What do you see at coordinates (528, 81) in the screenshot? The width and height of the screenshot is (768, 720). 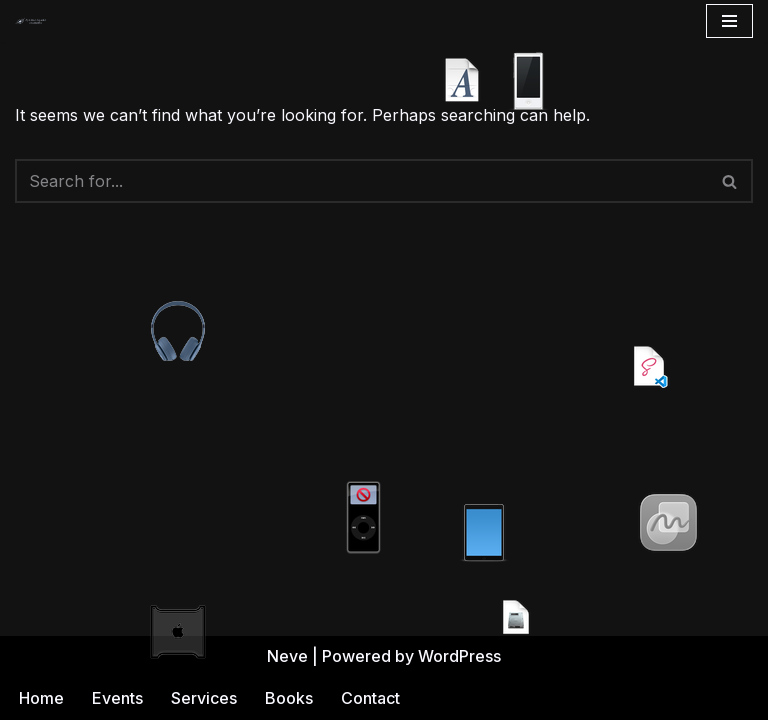 I see `indicates a connected iPod nano device` at bounding box center [528, 81].